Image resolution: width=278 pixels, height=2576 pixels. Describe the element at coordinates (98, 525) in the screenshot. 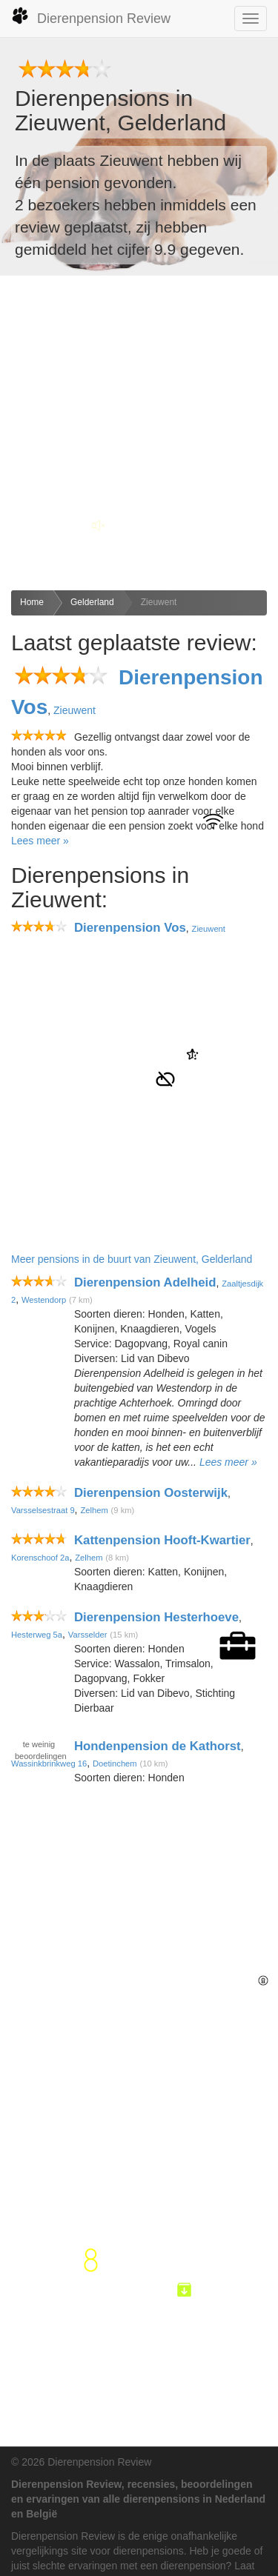

I see `mute audio or sound` at that location.